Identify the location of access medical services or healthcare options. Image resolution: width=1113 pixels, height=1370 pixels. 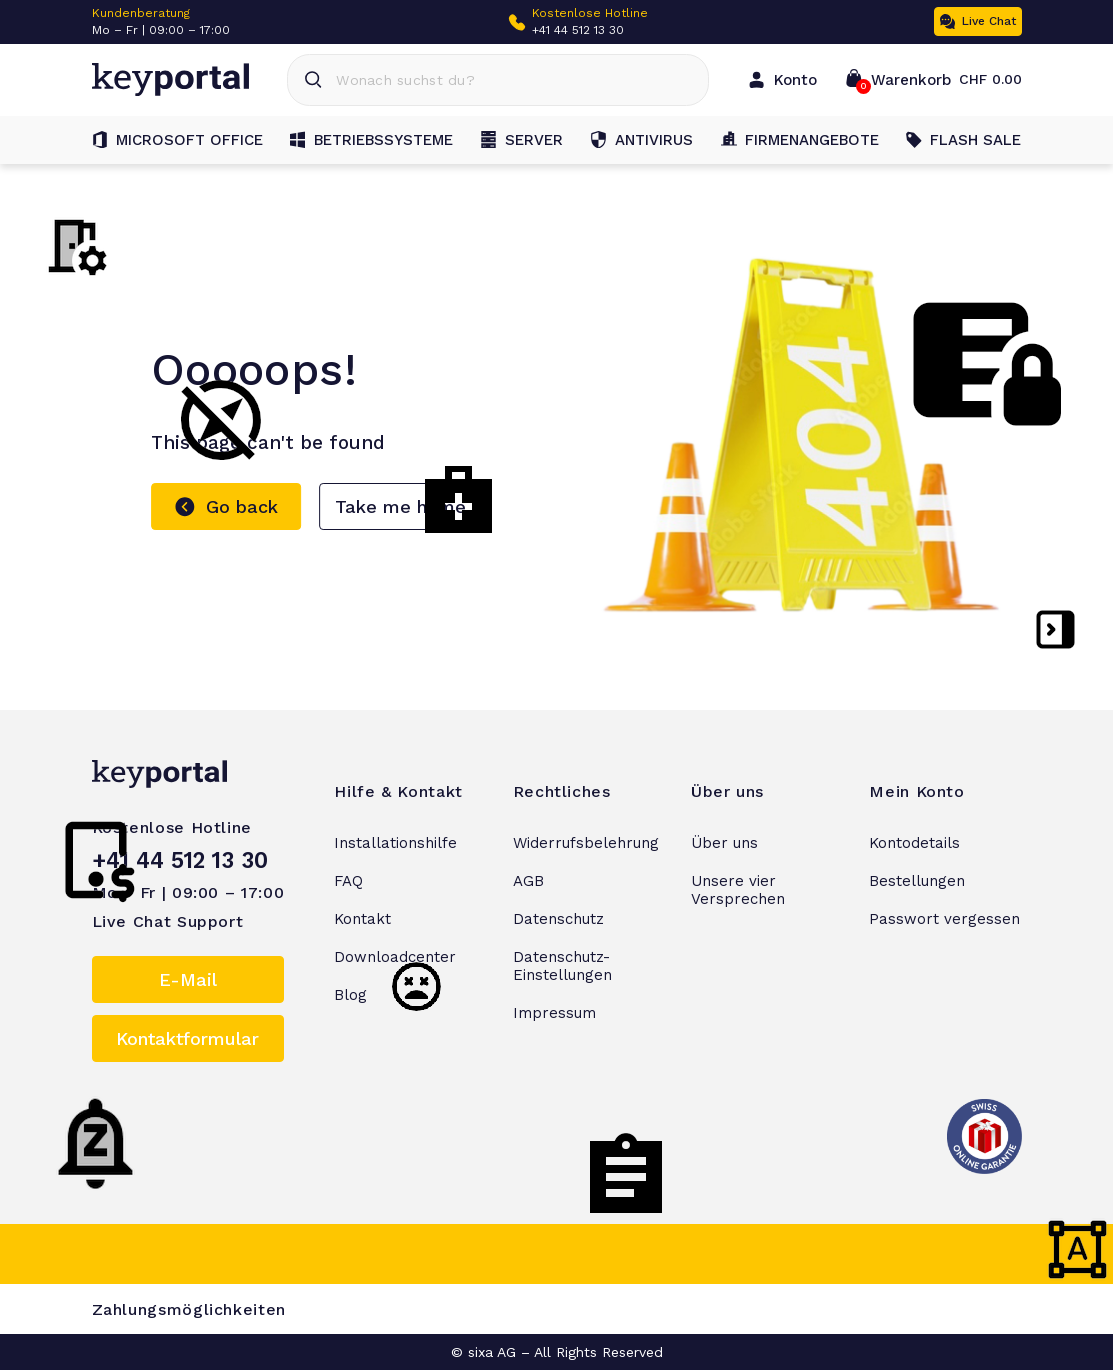
(458, 499).